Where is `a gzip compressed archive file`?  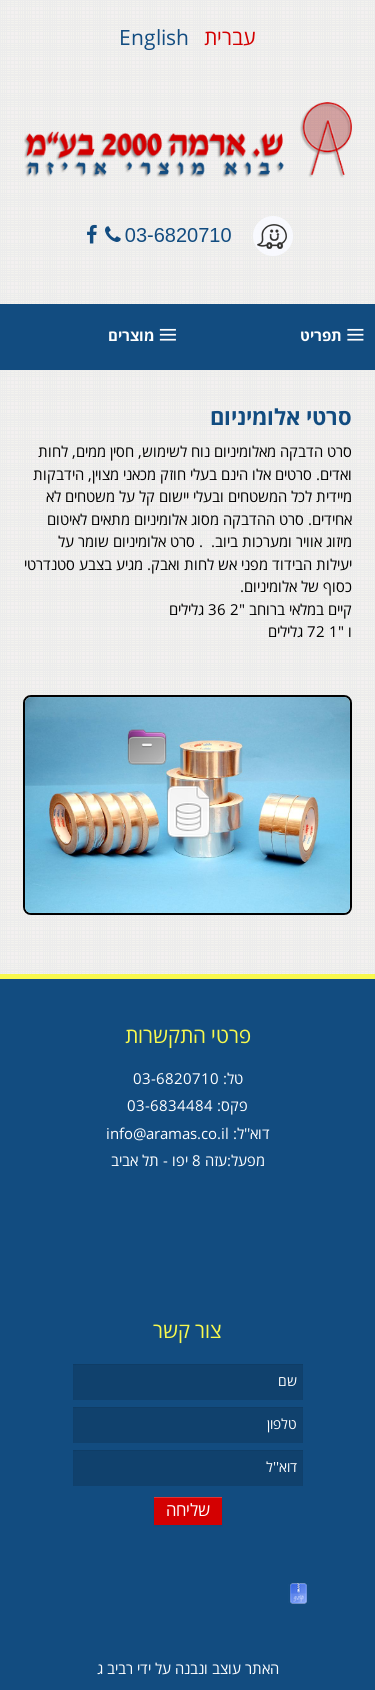 a gzip compressed archive file is located at coordinates (298, 1593).